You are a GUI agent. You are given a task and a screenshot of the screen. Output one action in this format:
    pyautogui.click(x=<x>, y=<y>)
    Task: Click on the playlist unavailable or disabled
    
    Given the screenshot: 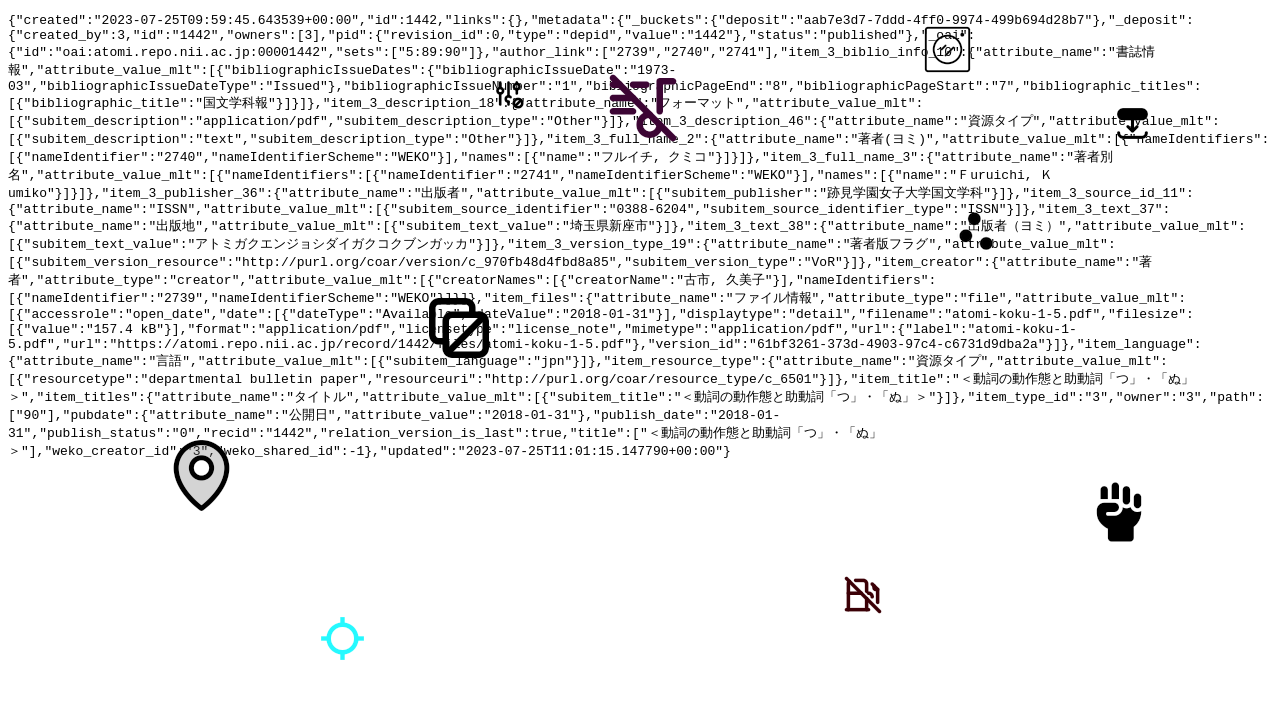 What is the action you would take?
    pyautogui.click(x=643, y=108)
    